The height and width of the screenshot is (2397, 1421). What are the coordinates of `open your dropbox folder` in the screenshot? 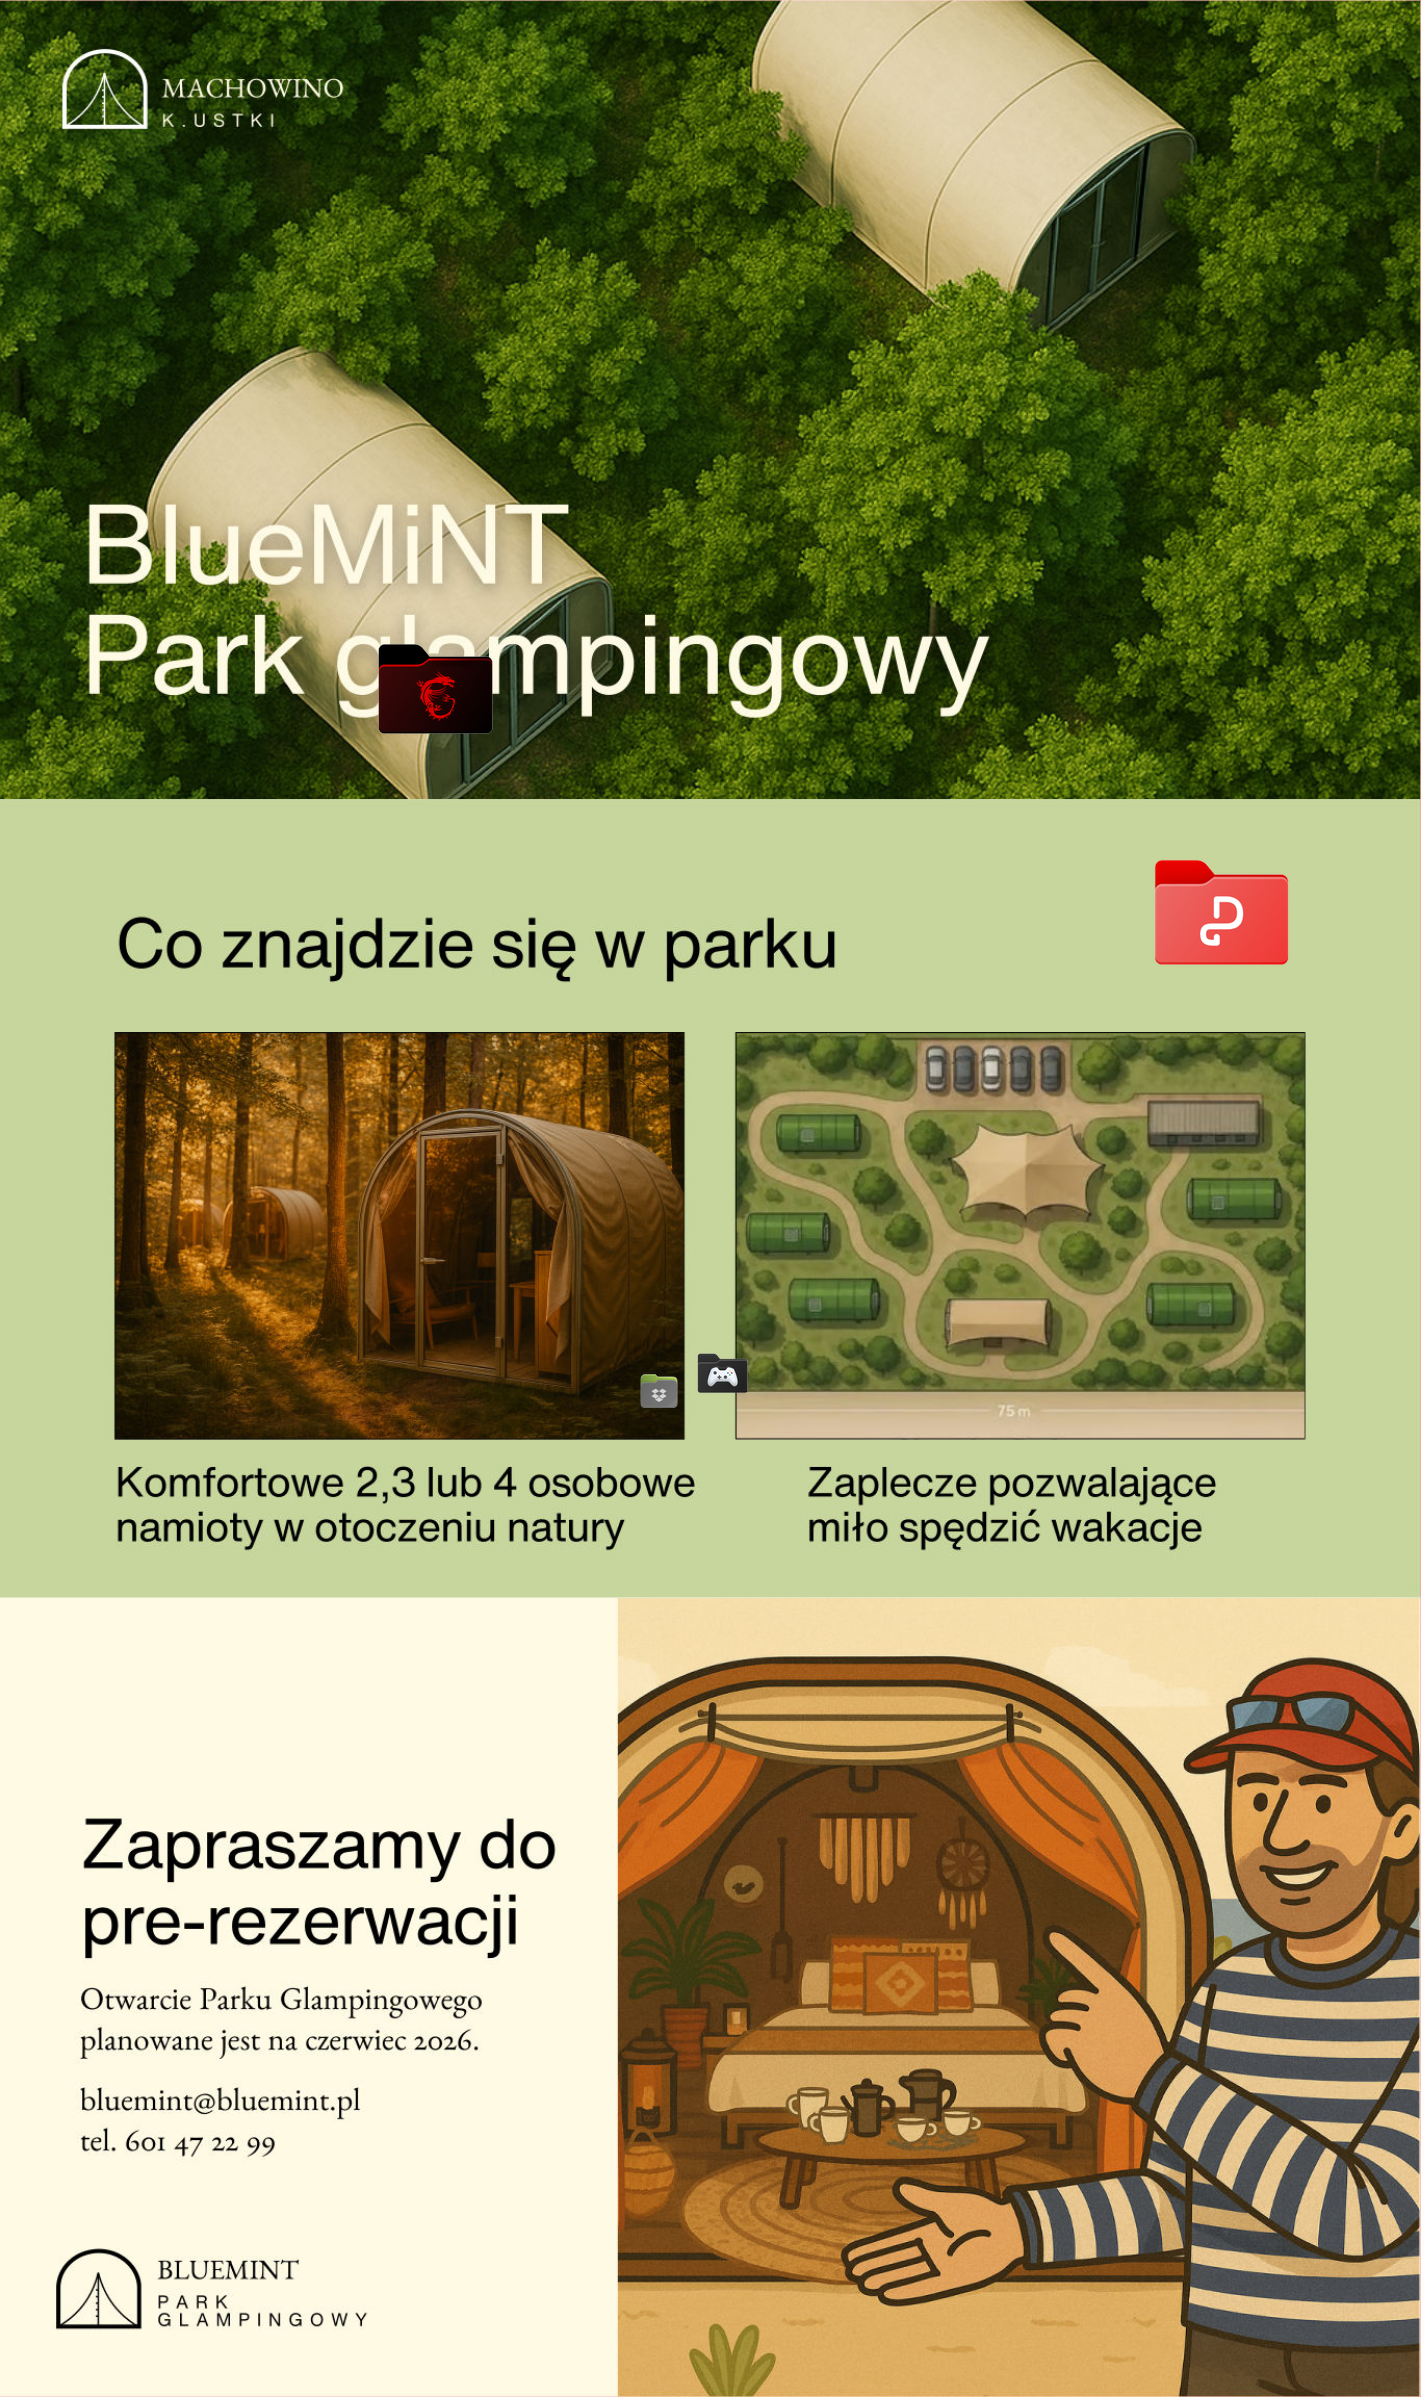 It's located at (659, 1391).